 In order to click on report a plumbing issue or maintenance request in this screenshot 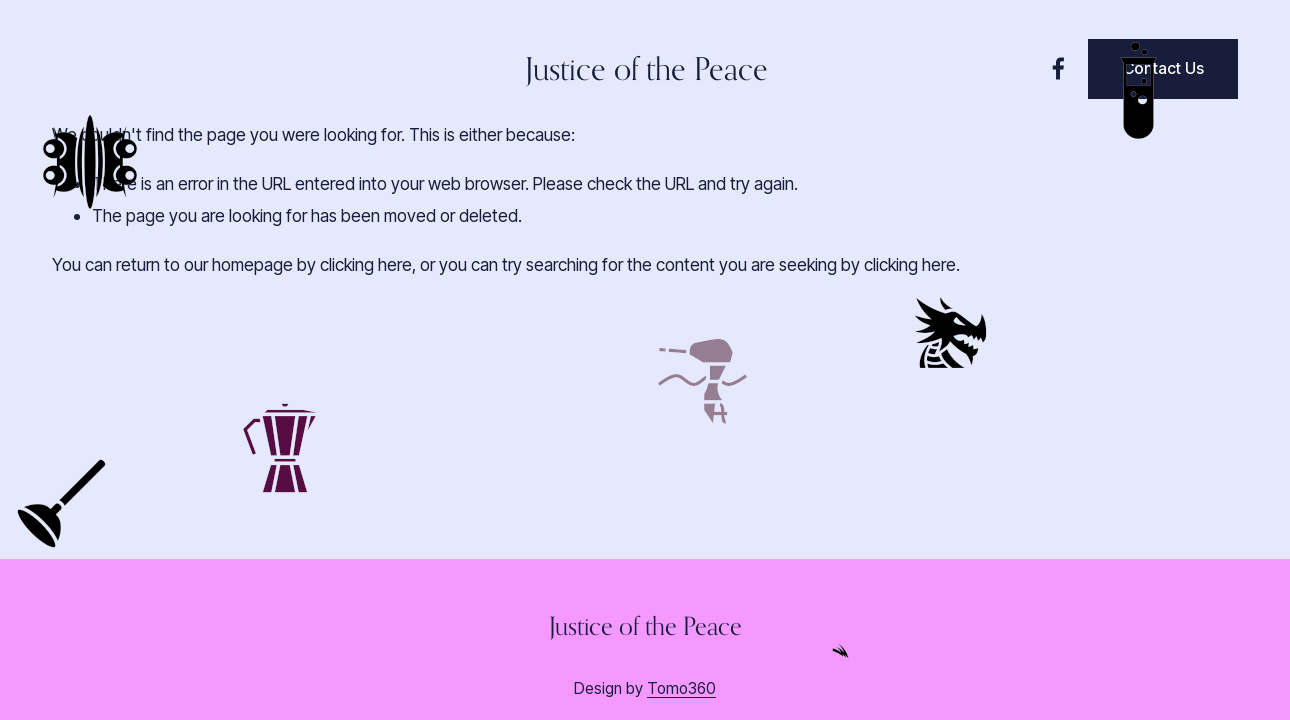, I will do `click(61, 503)`.